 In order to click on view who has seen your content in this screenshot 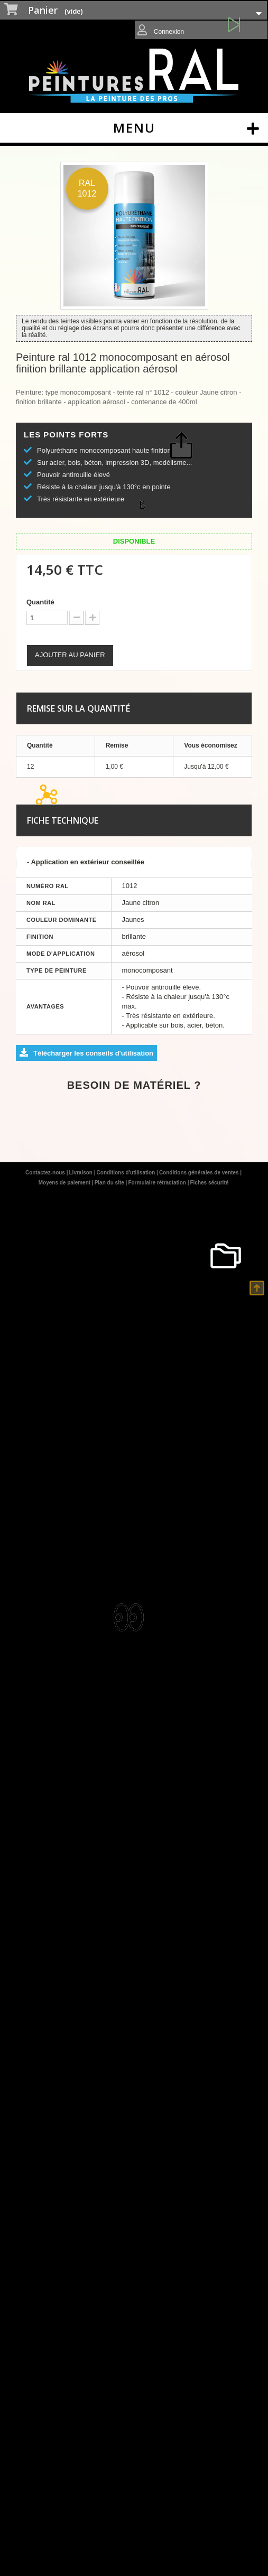, I will do `click(128, 1617)`.